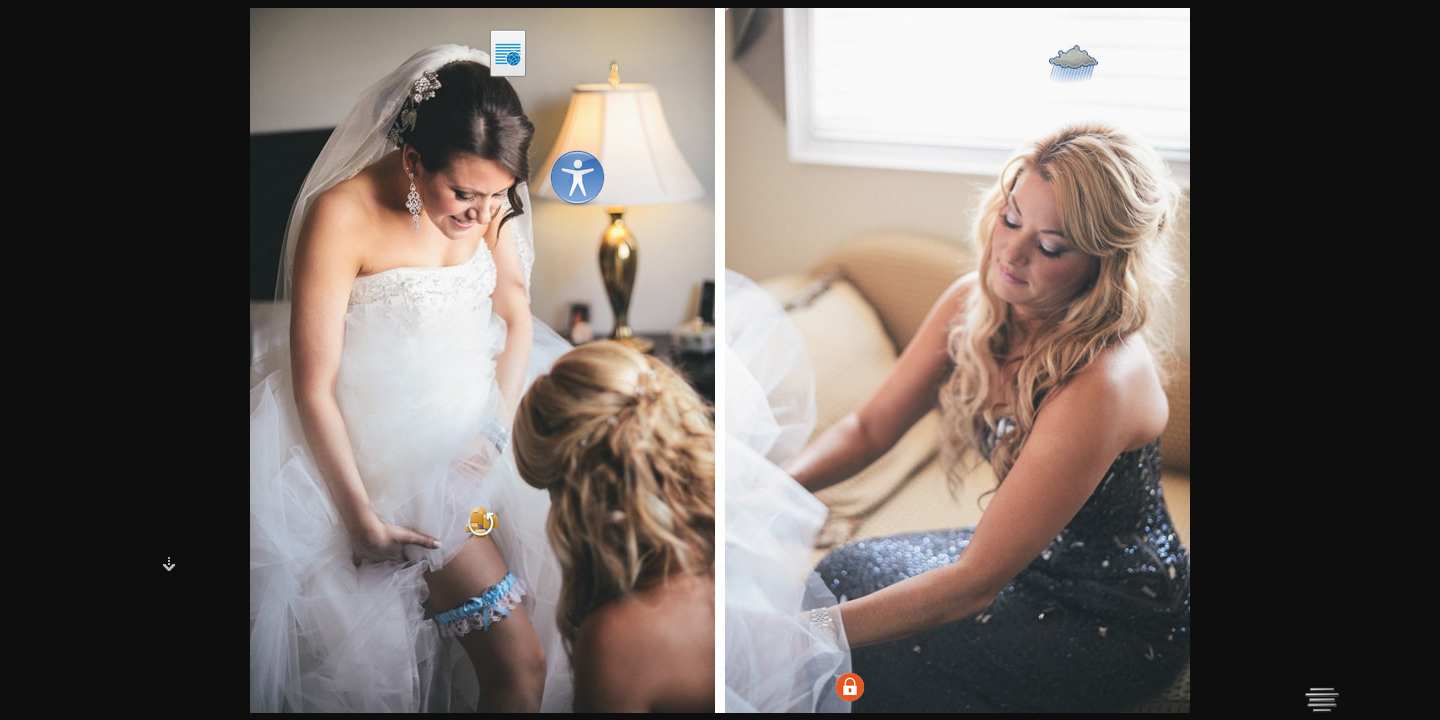 This screenshot has width=1440, height=720. I want to click on open downloads folder, so click(169, 564).